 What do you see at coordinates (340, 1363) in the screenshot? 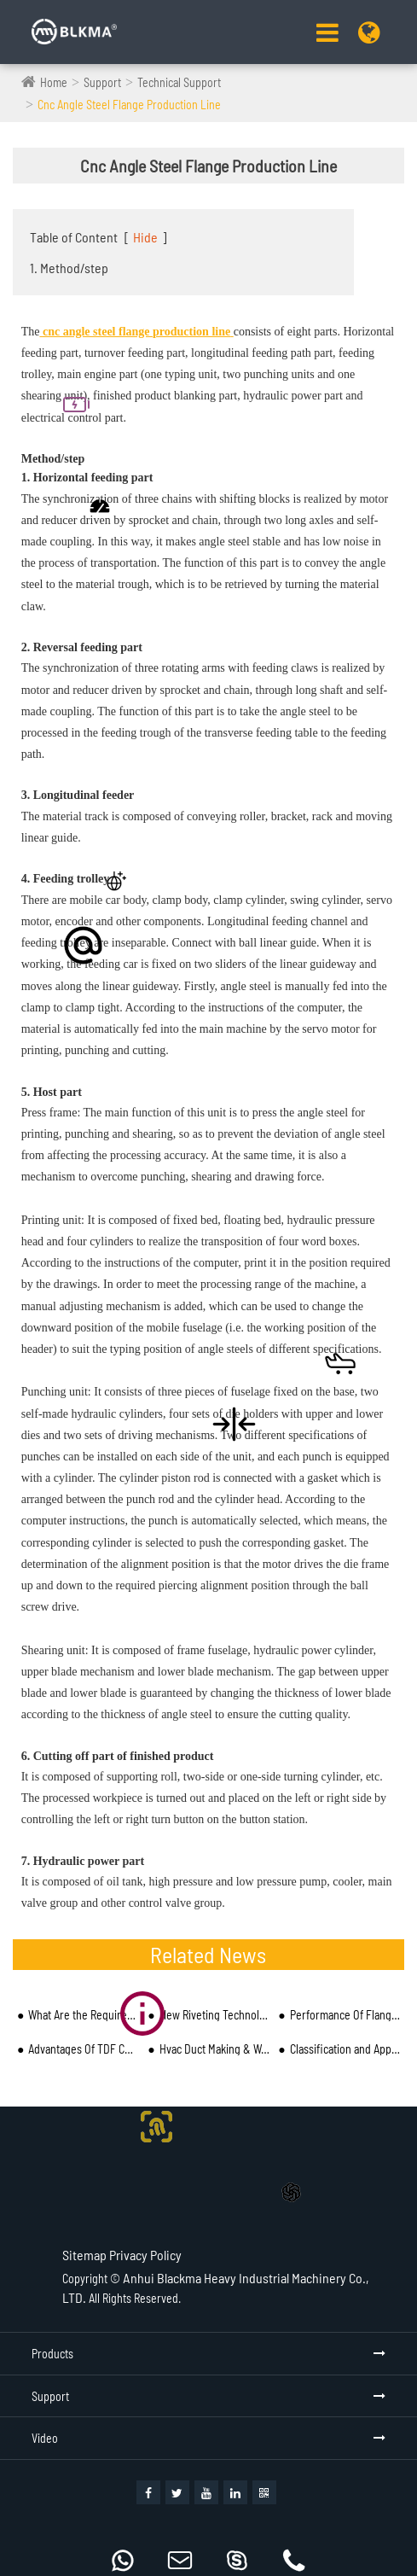
I see `flight has landed or is on the ground` at bounding box center [340, 1363].